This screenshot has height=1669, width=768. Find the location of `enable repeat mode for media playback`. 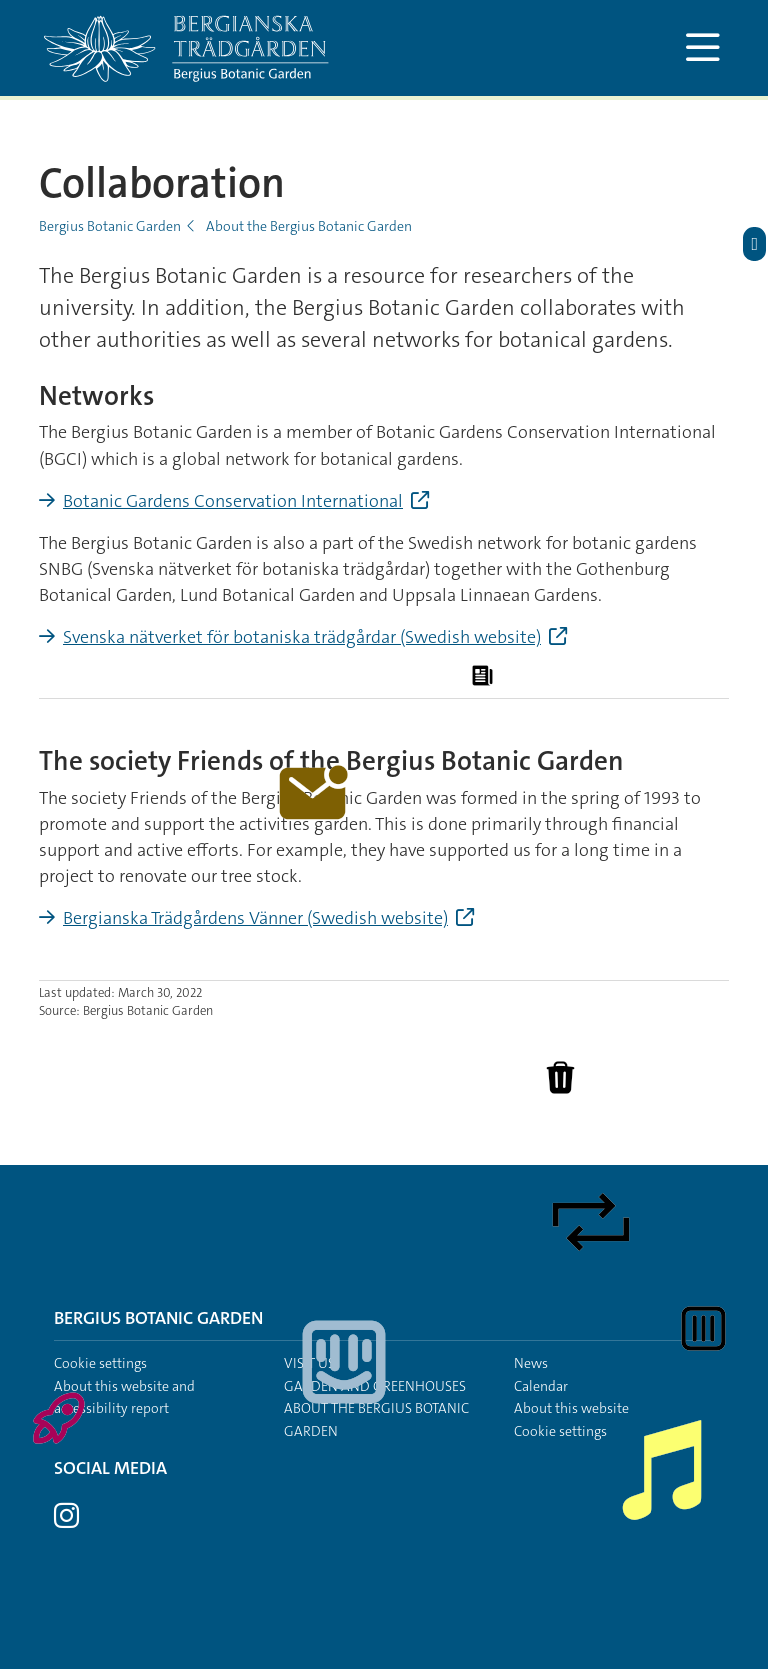

enable repeat mode for media playback is located at coordinates (591, 1222).